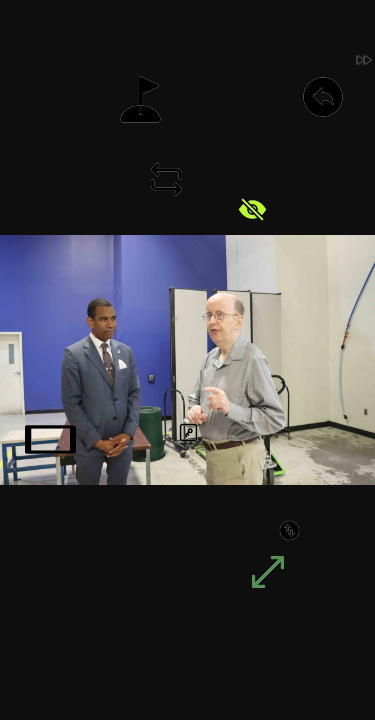 The width and height of the screenshot is (375, 720). What do you see at coordinates (140, 99) in the screenshot?
I see `view golf courses or activities` at bounding box center [140, 99].